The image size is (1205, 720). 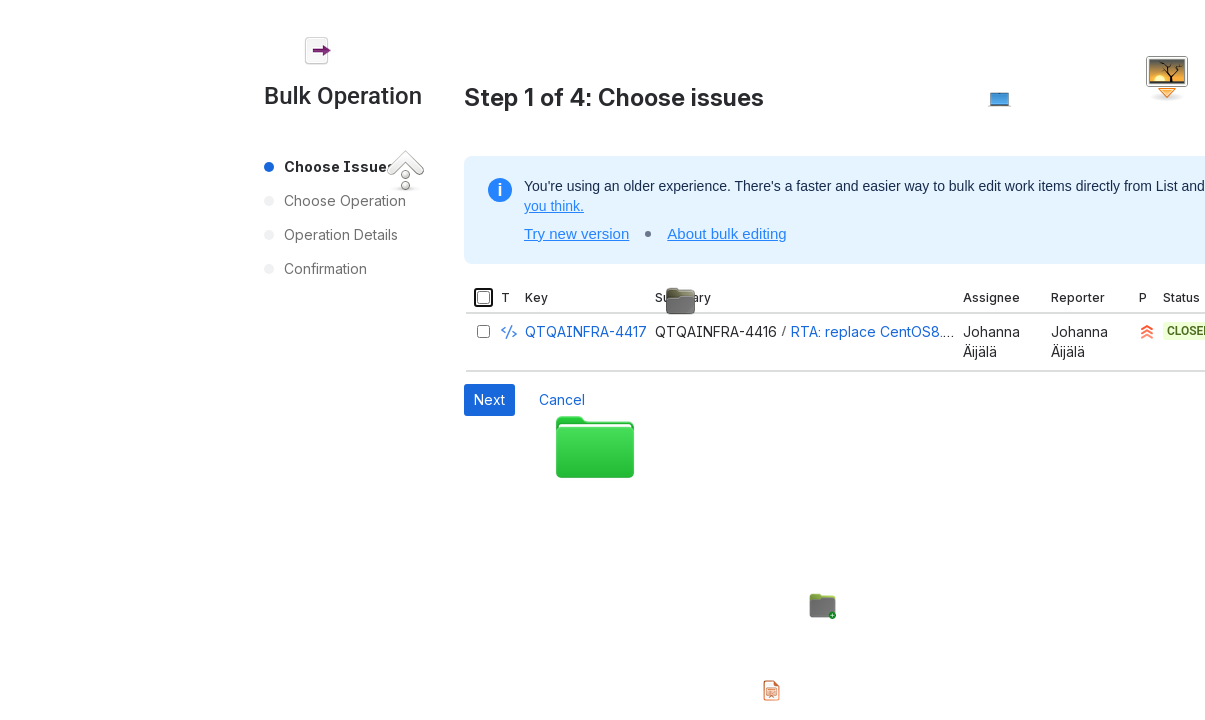 What do you see at coordinates (1167, 77) in the screenshot?
I see `insert an image into the document` at bounding box center [1167, 77].